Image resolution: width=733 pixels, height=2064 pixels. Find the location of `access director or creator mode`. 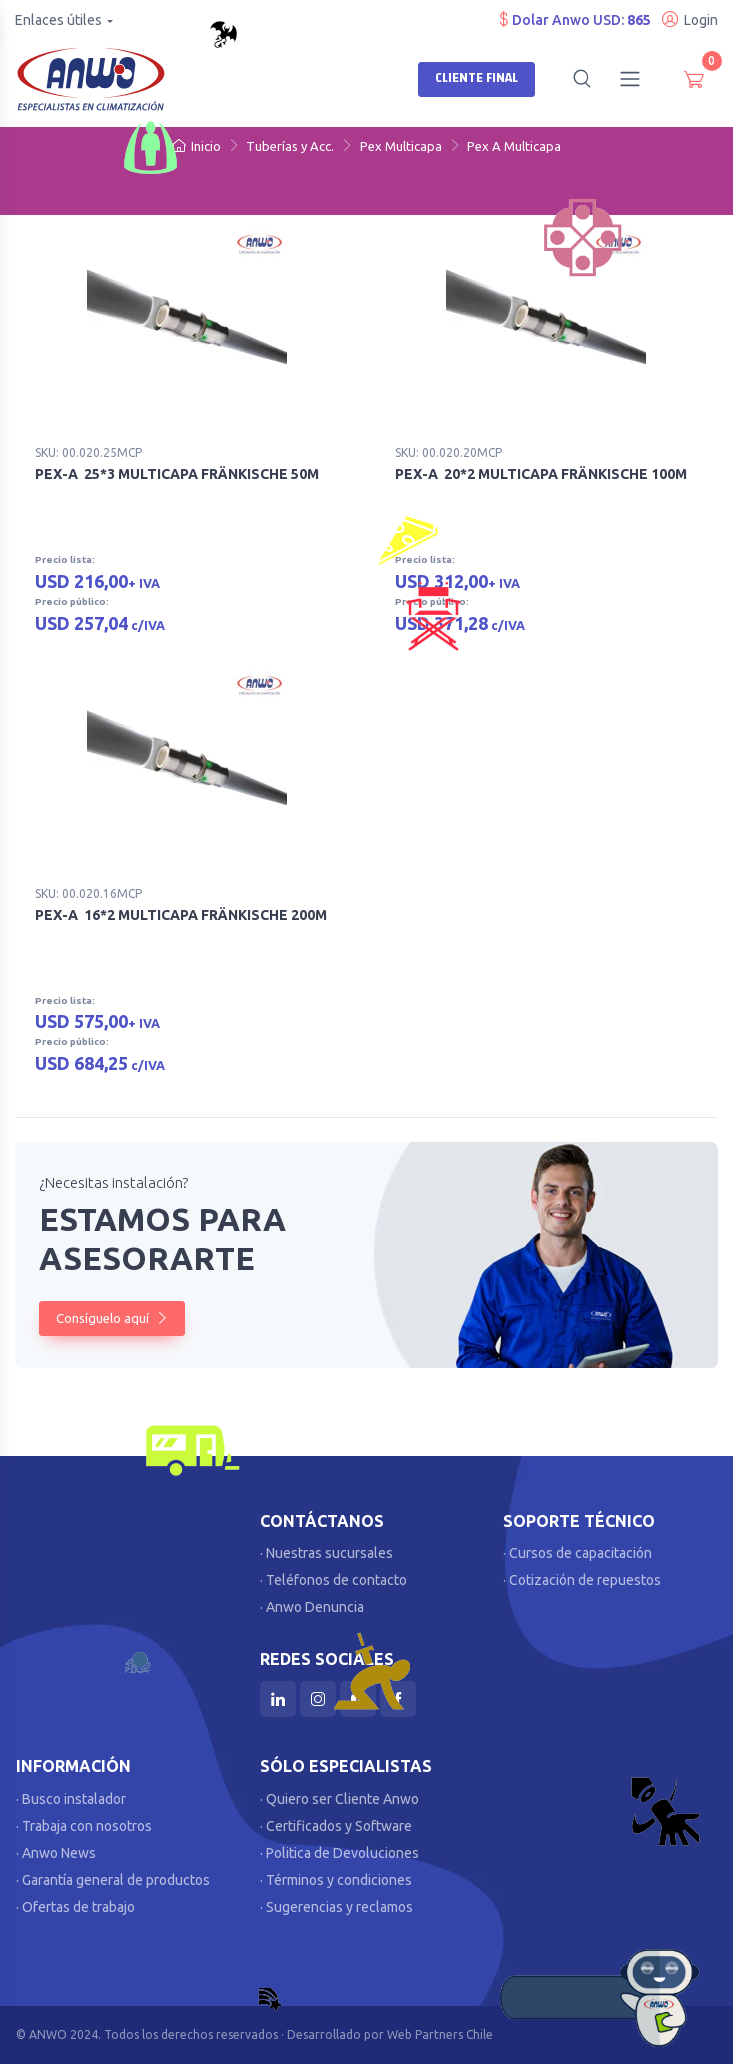

access director or creator mode is located at coordinates (433, 616).